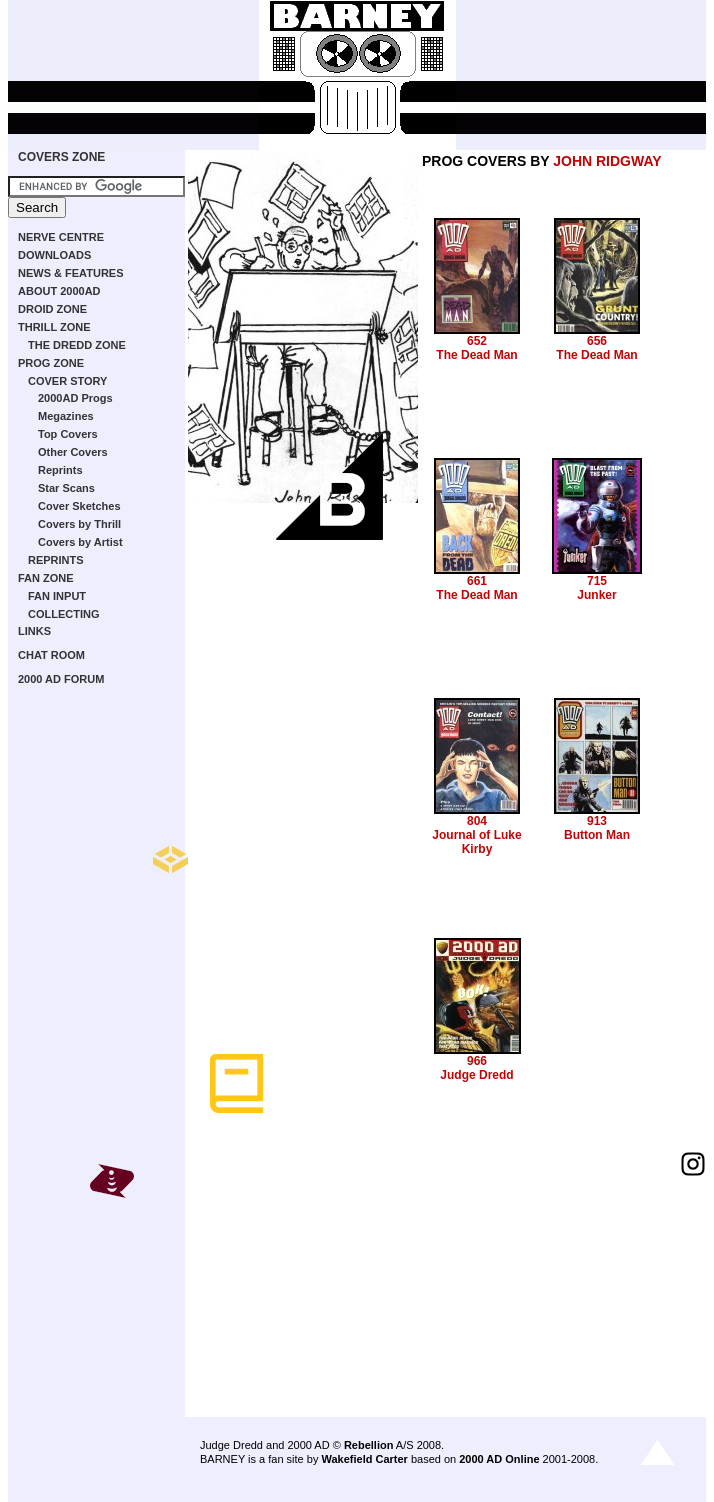 The image size is (714, 1502). What do you see at coordinates (236, 1083) in the screenshot?
I see `open your library or reading list` at bounding box center [236, 1083].